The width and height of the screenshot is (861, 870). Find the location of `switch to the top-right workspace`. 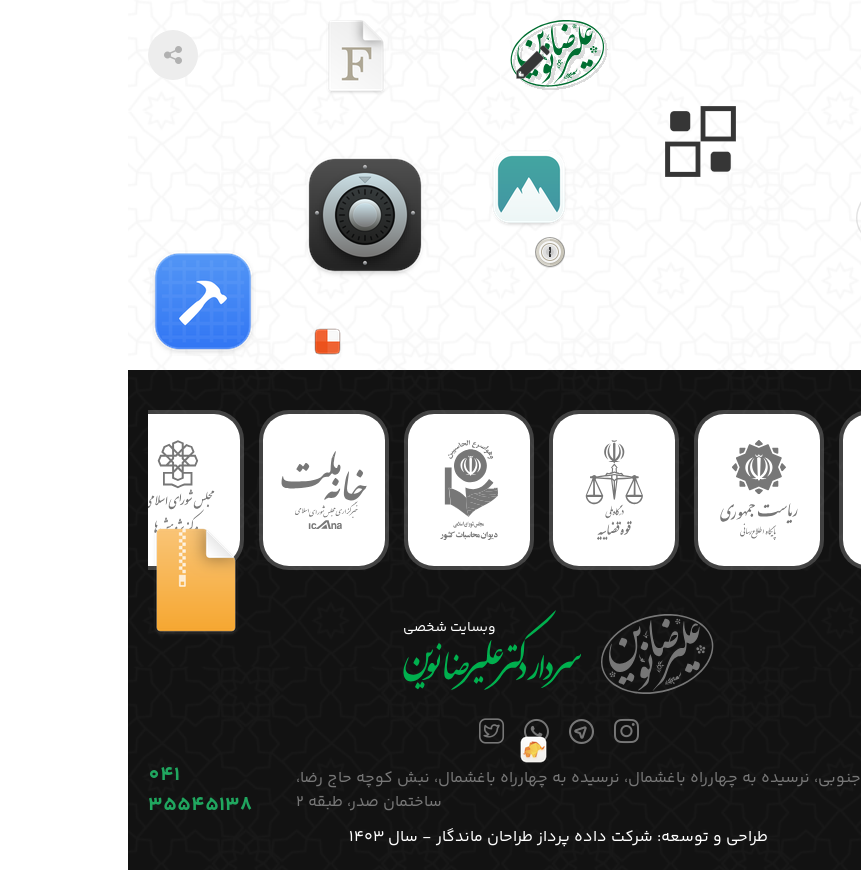

switch to the top-right workspace is located at coordinates (327, 341).